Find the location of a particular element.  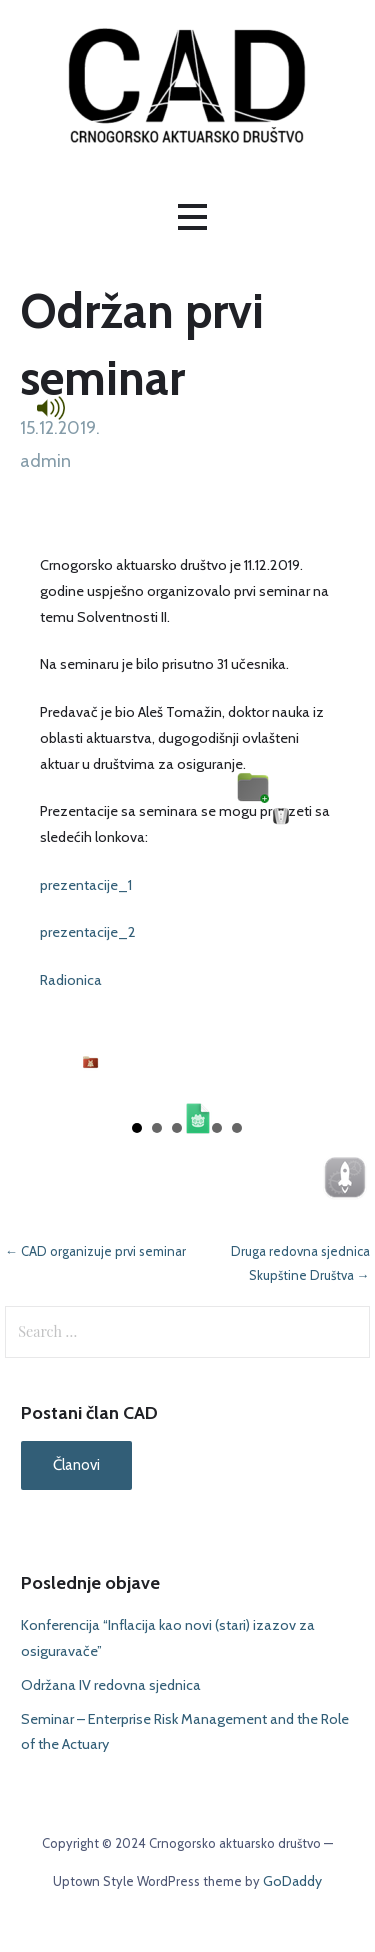

open theme configuration settings is located at coordinates (281, 816).